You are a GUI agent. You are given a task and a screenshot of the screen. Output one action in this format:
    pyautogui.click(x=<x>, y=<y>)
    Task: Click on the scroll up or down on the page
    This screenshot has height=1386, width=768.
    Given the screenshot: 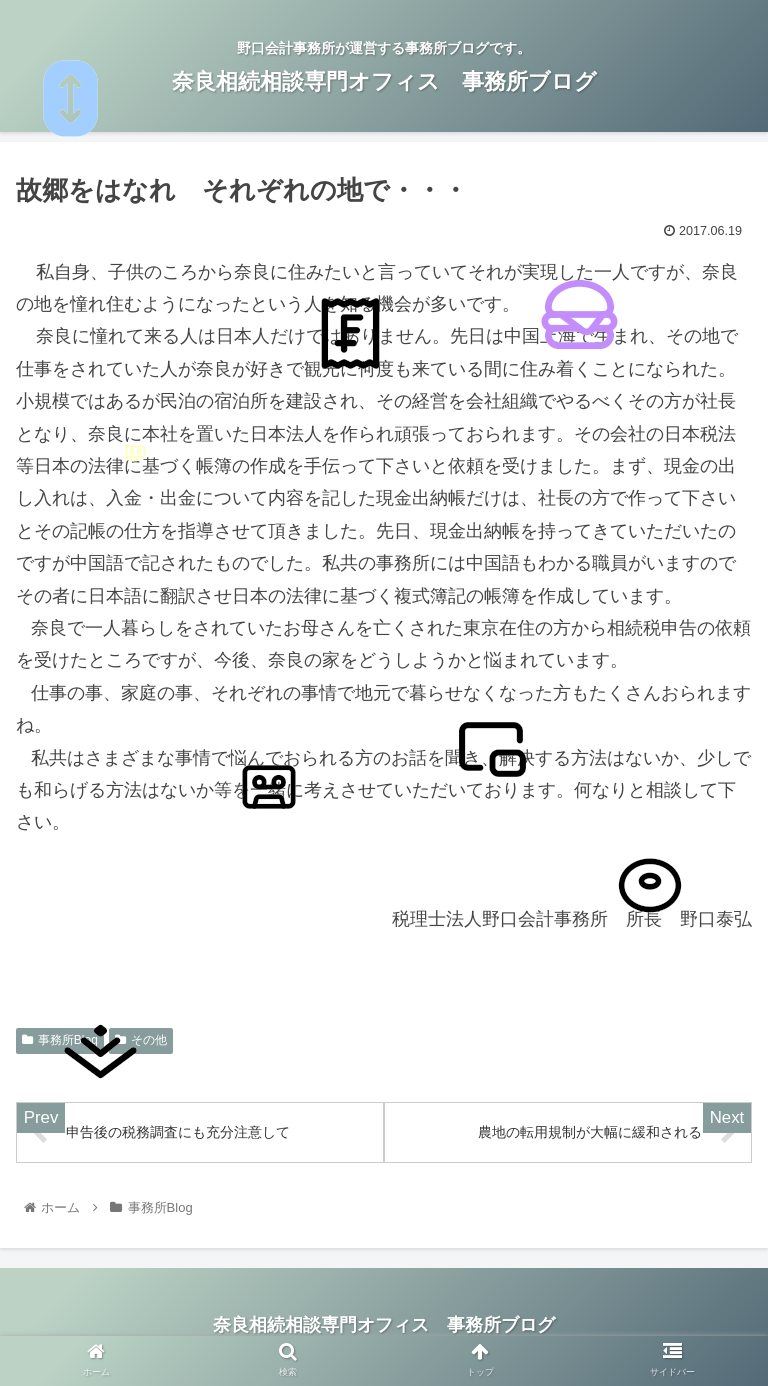 What is the action you would take?
    pyautogui.click(x=70, y=98)
    